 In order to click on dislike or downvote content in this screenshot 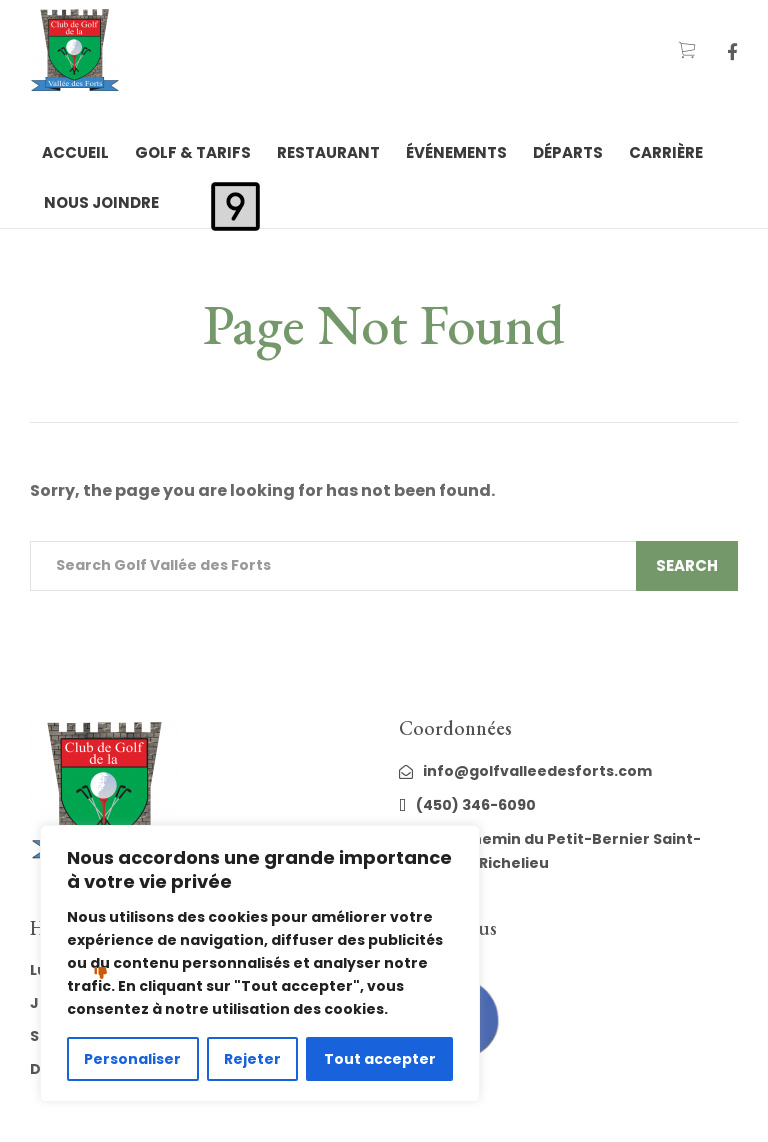, I will do `click(101, 973)`.